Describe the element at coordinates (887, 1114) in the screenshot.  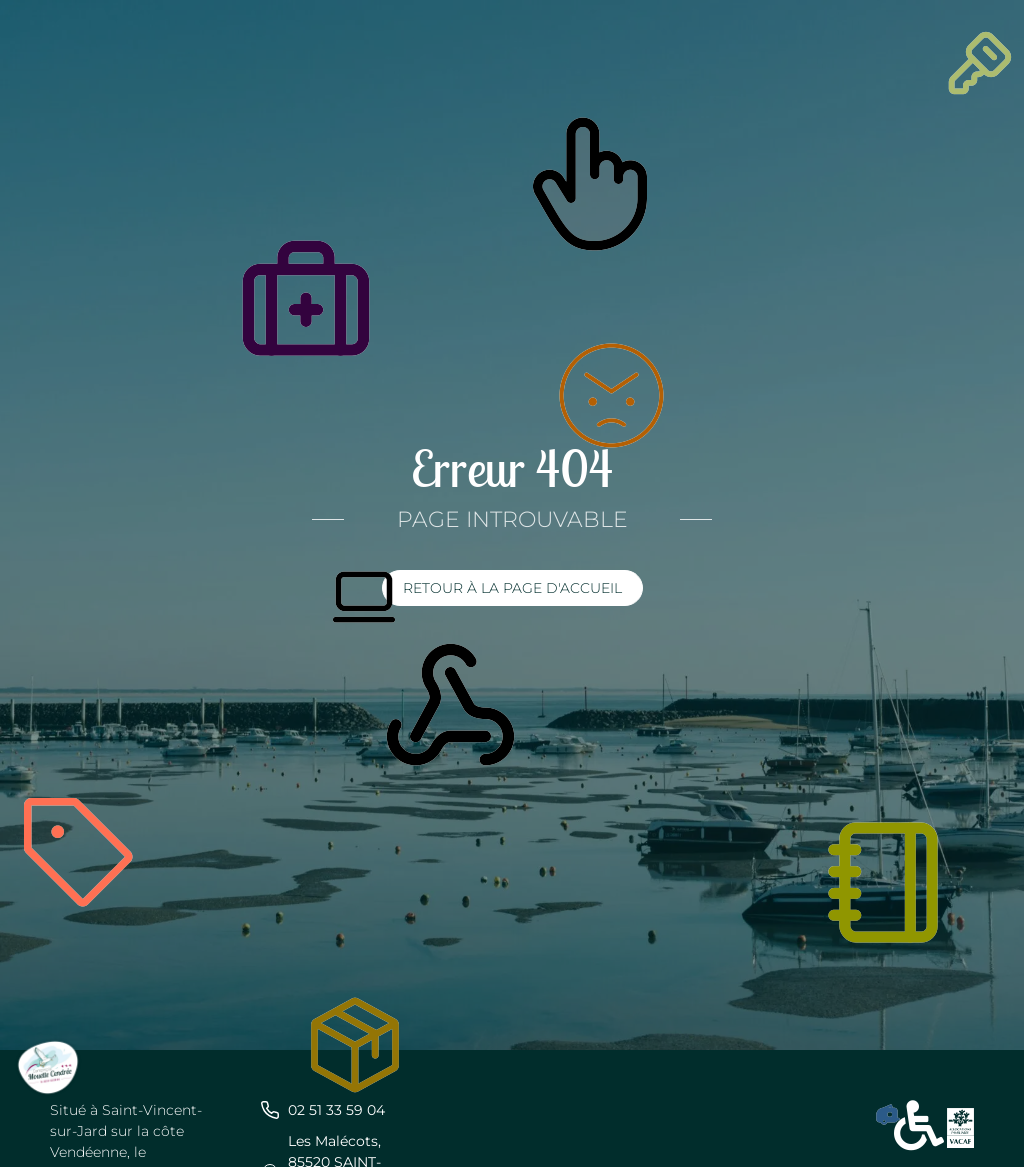
I see `access caravan or RV rental options` at that location.